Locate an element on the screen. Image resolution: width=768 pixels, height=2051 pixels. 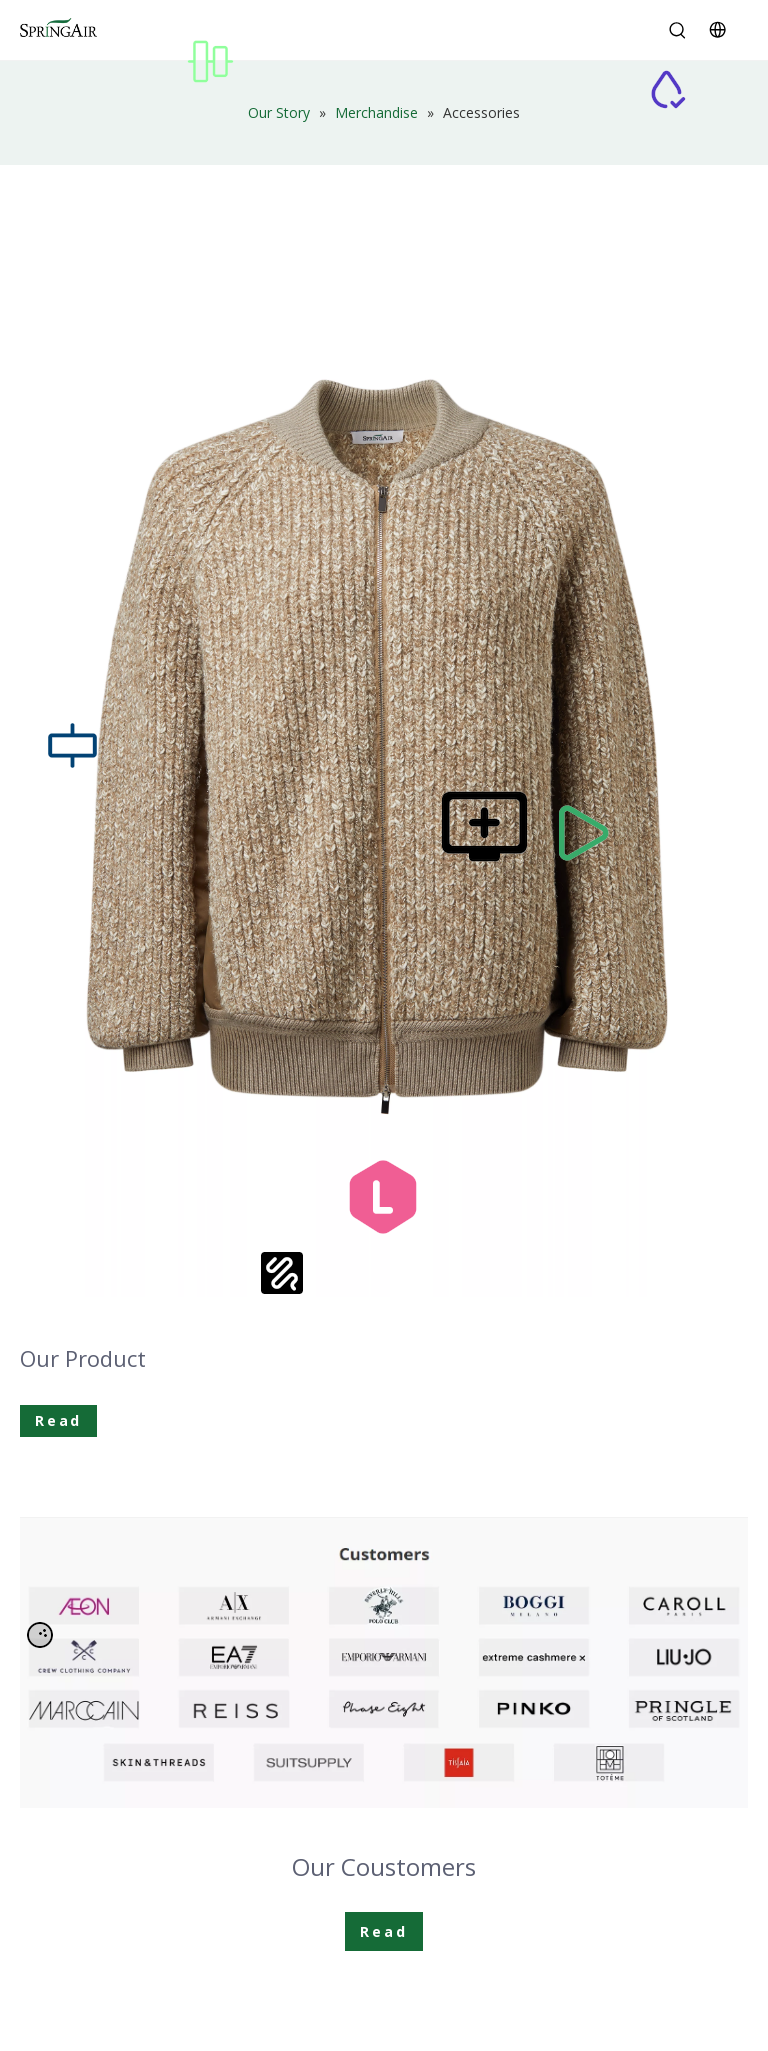
play media or start playback is located at coordinates (581, 833).